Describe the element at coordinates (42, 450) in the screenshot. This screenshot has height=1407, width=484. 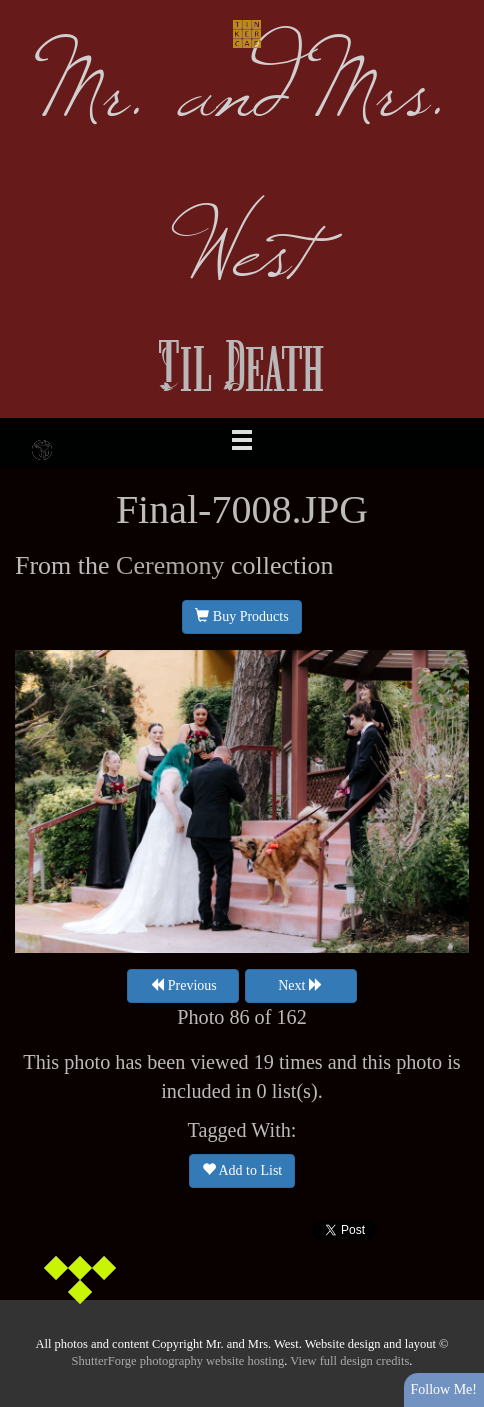
I see `open wikisource website` at that location.